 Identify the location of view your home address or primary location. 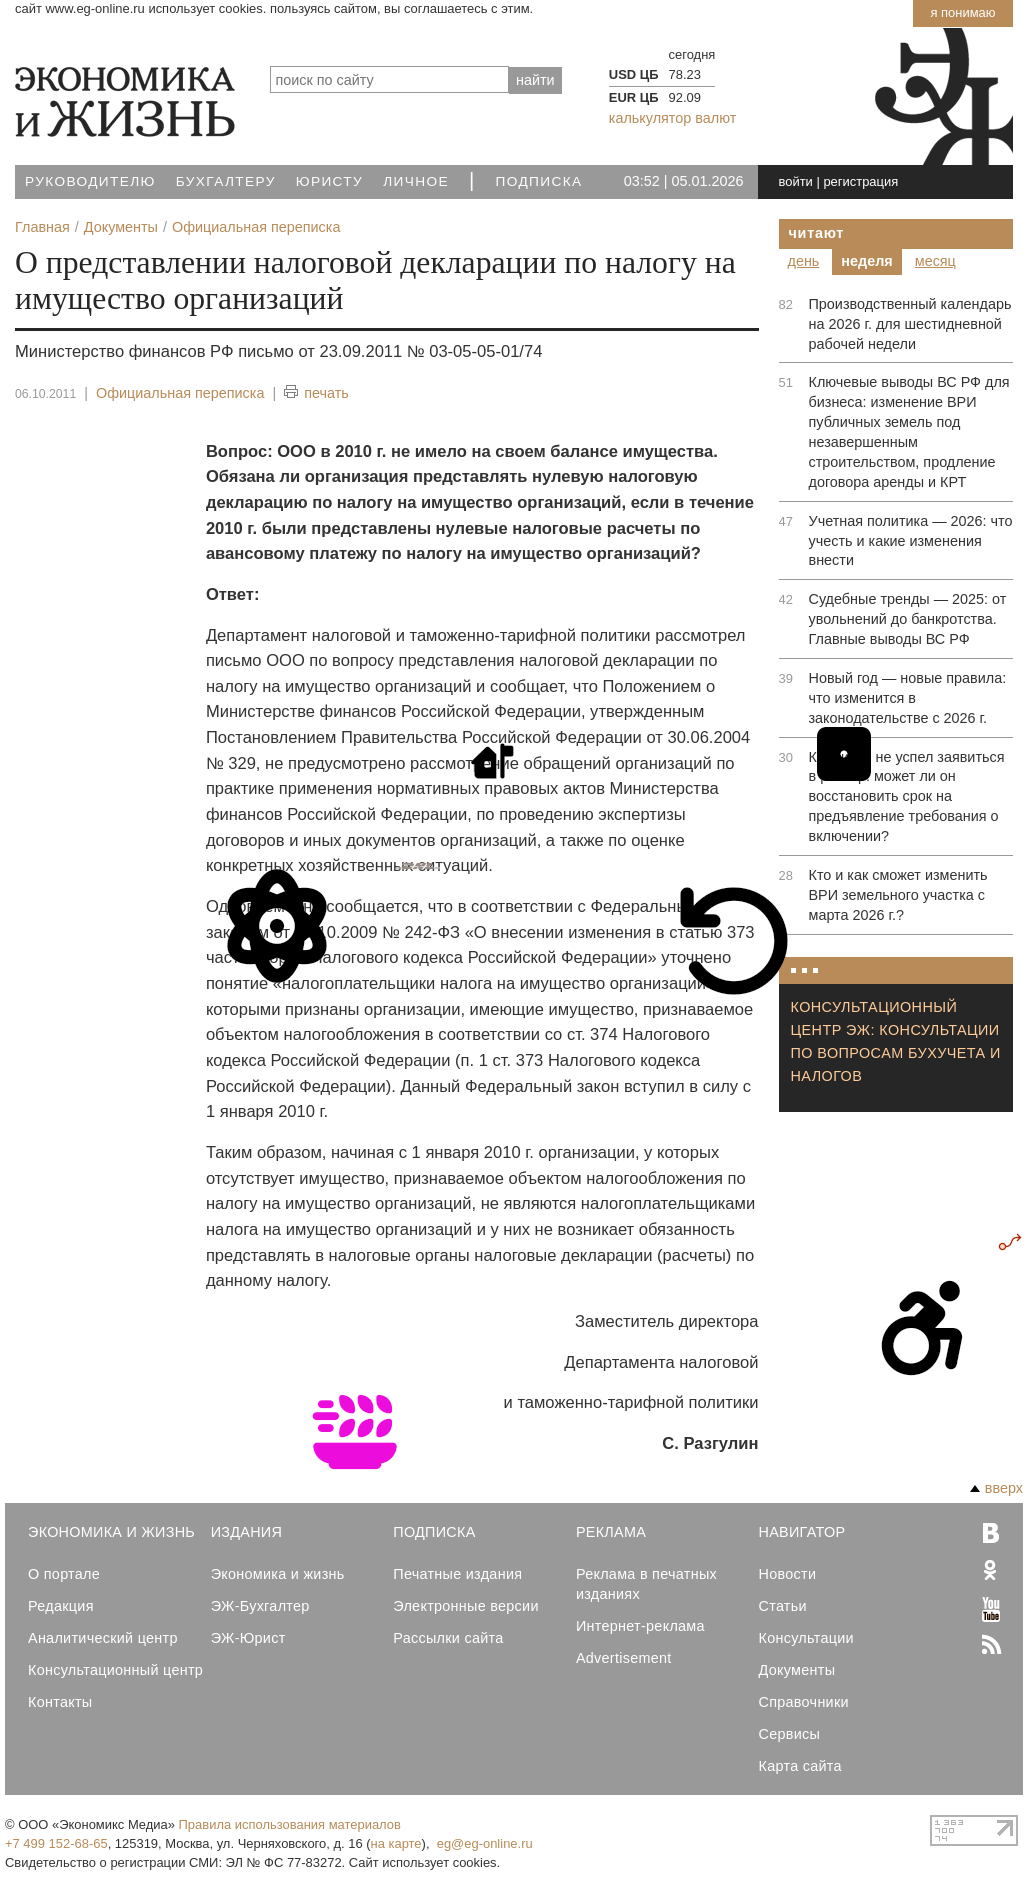
(492, 761).